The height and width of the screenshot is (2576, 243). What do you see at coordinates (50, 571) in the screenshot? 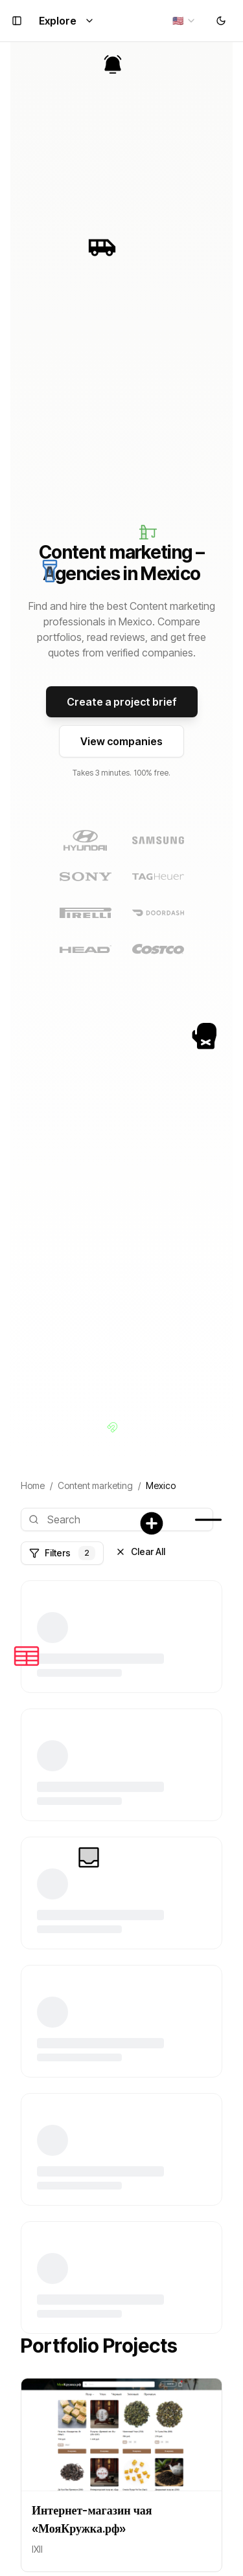
I see `toggle flashlight on/off` at bounding box center [50, 571].